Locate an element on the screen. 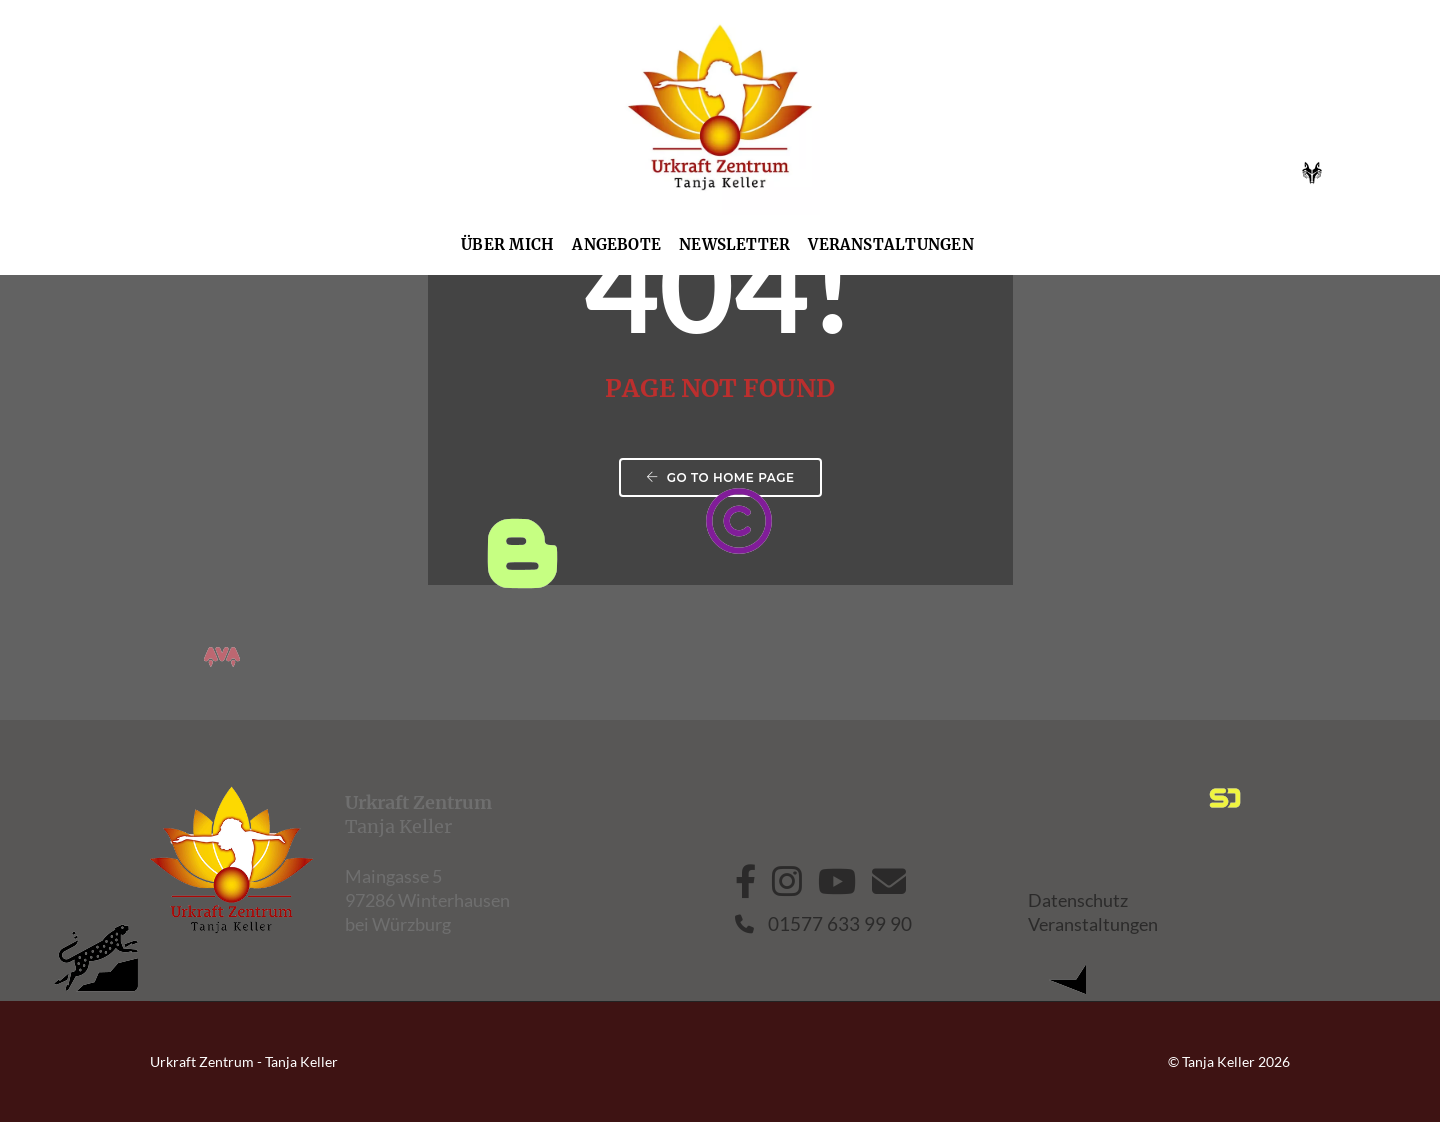 The height and width of the screenshot is (1122, 1440). wolf pack battalion brand logo is located at coordinates (1312, 173).